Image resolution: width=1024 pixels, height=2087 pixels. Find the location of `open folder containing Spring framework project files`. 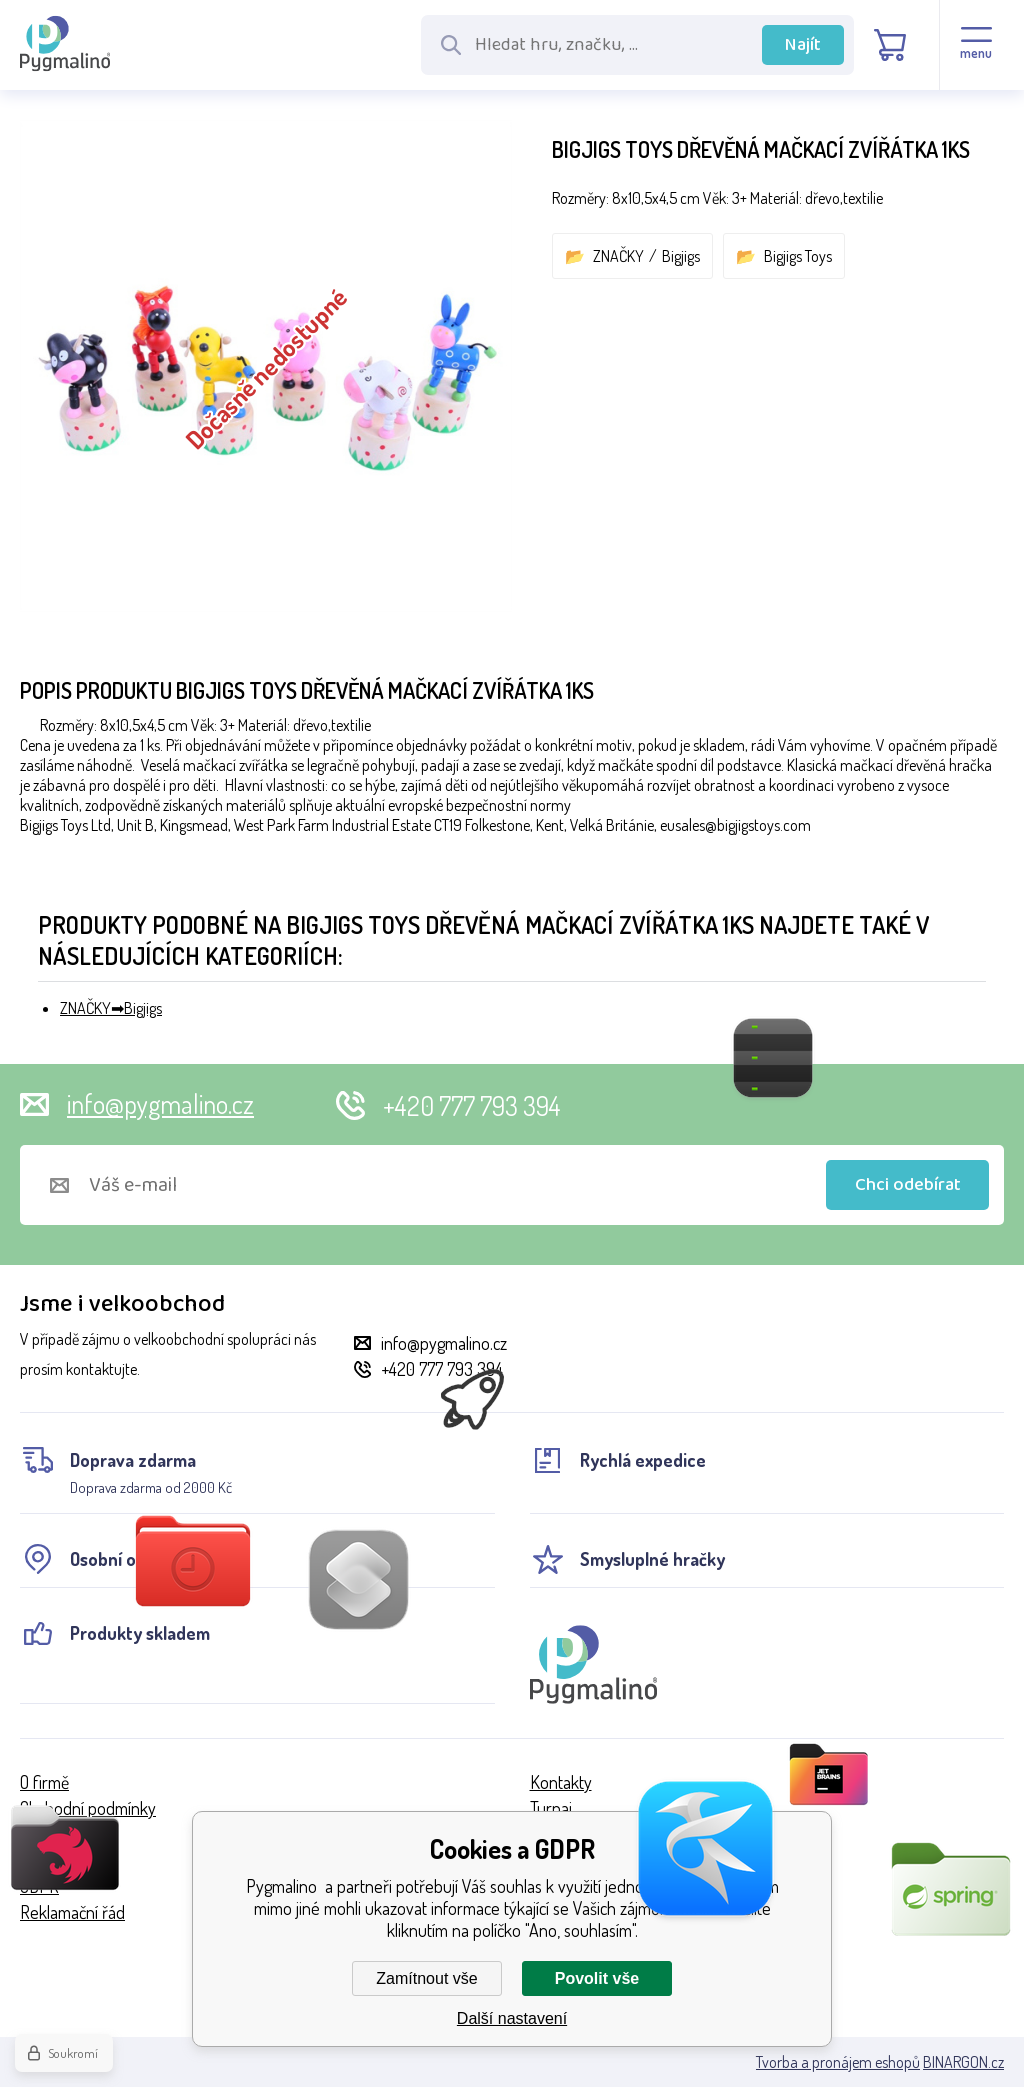

open folder containing Spring framework project files is located at coordinates (950, 1892).